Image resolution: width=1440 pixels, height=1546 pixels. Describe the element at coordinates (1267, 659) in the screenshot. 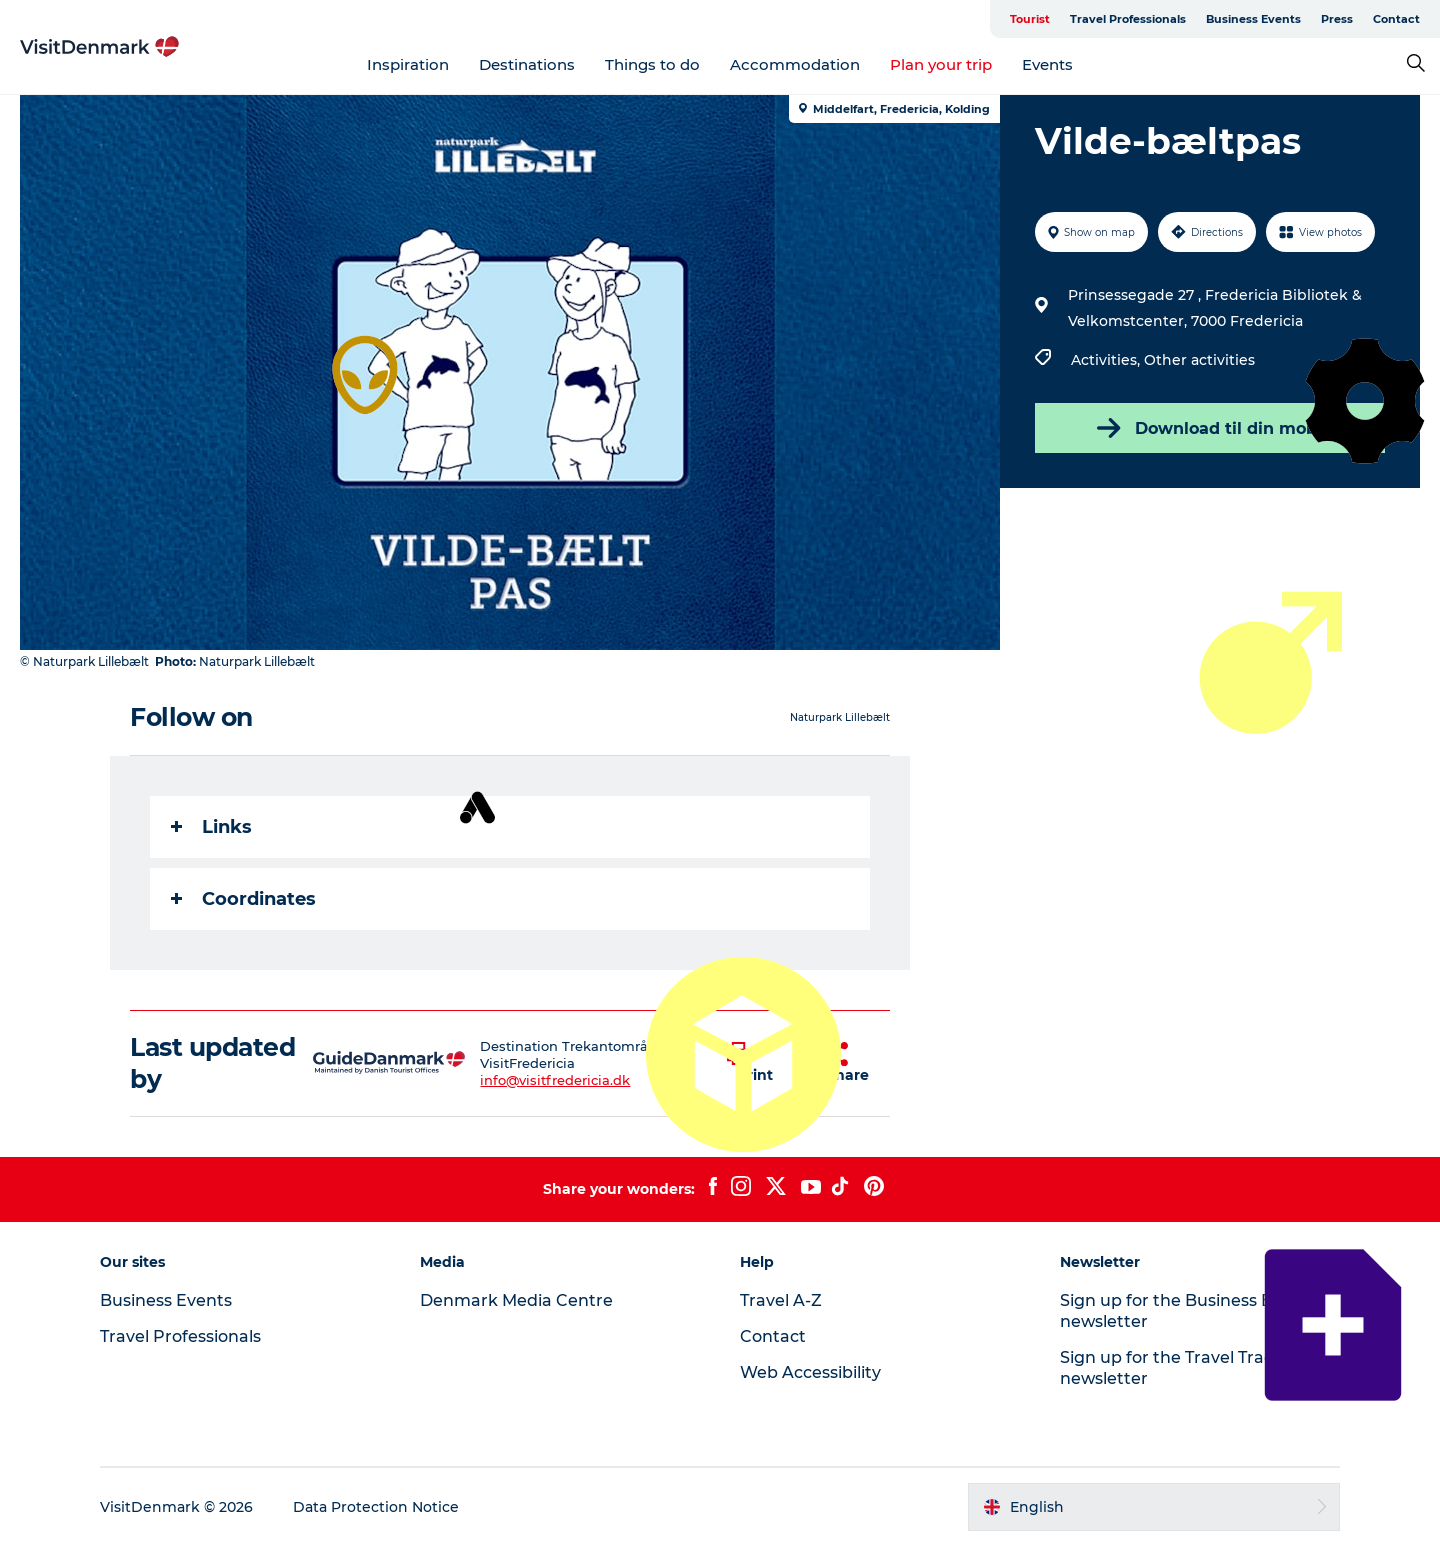

I see `indicates male or men's section` at that location.